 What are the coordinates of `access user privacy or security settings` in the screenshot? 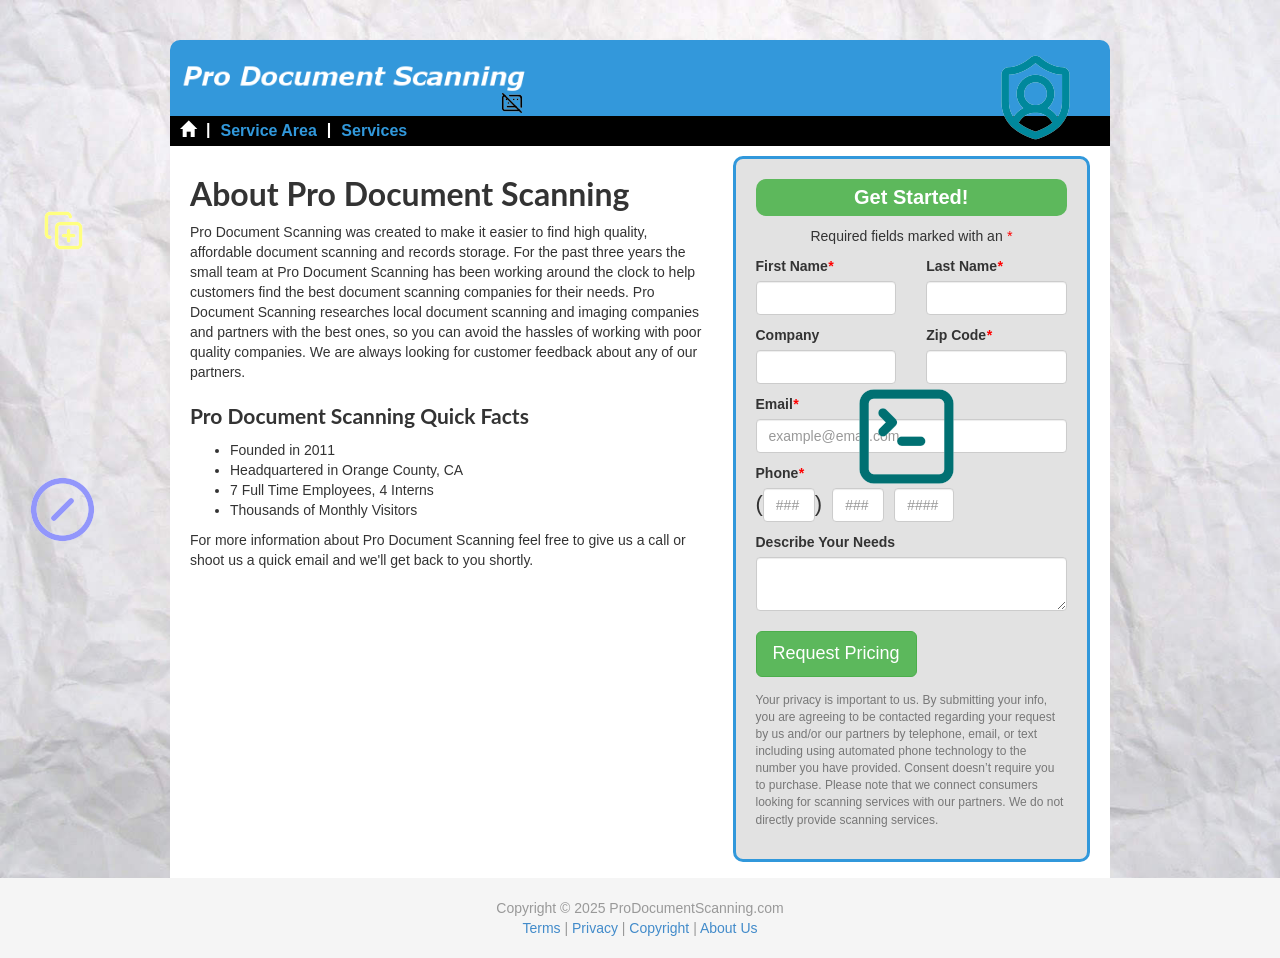 It's located at (1035, 97).